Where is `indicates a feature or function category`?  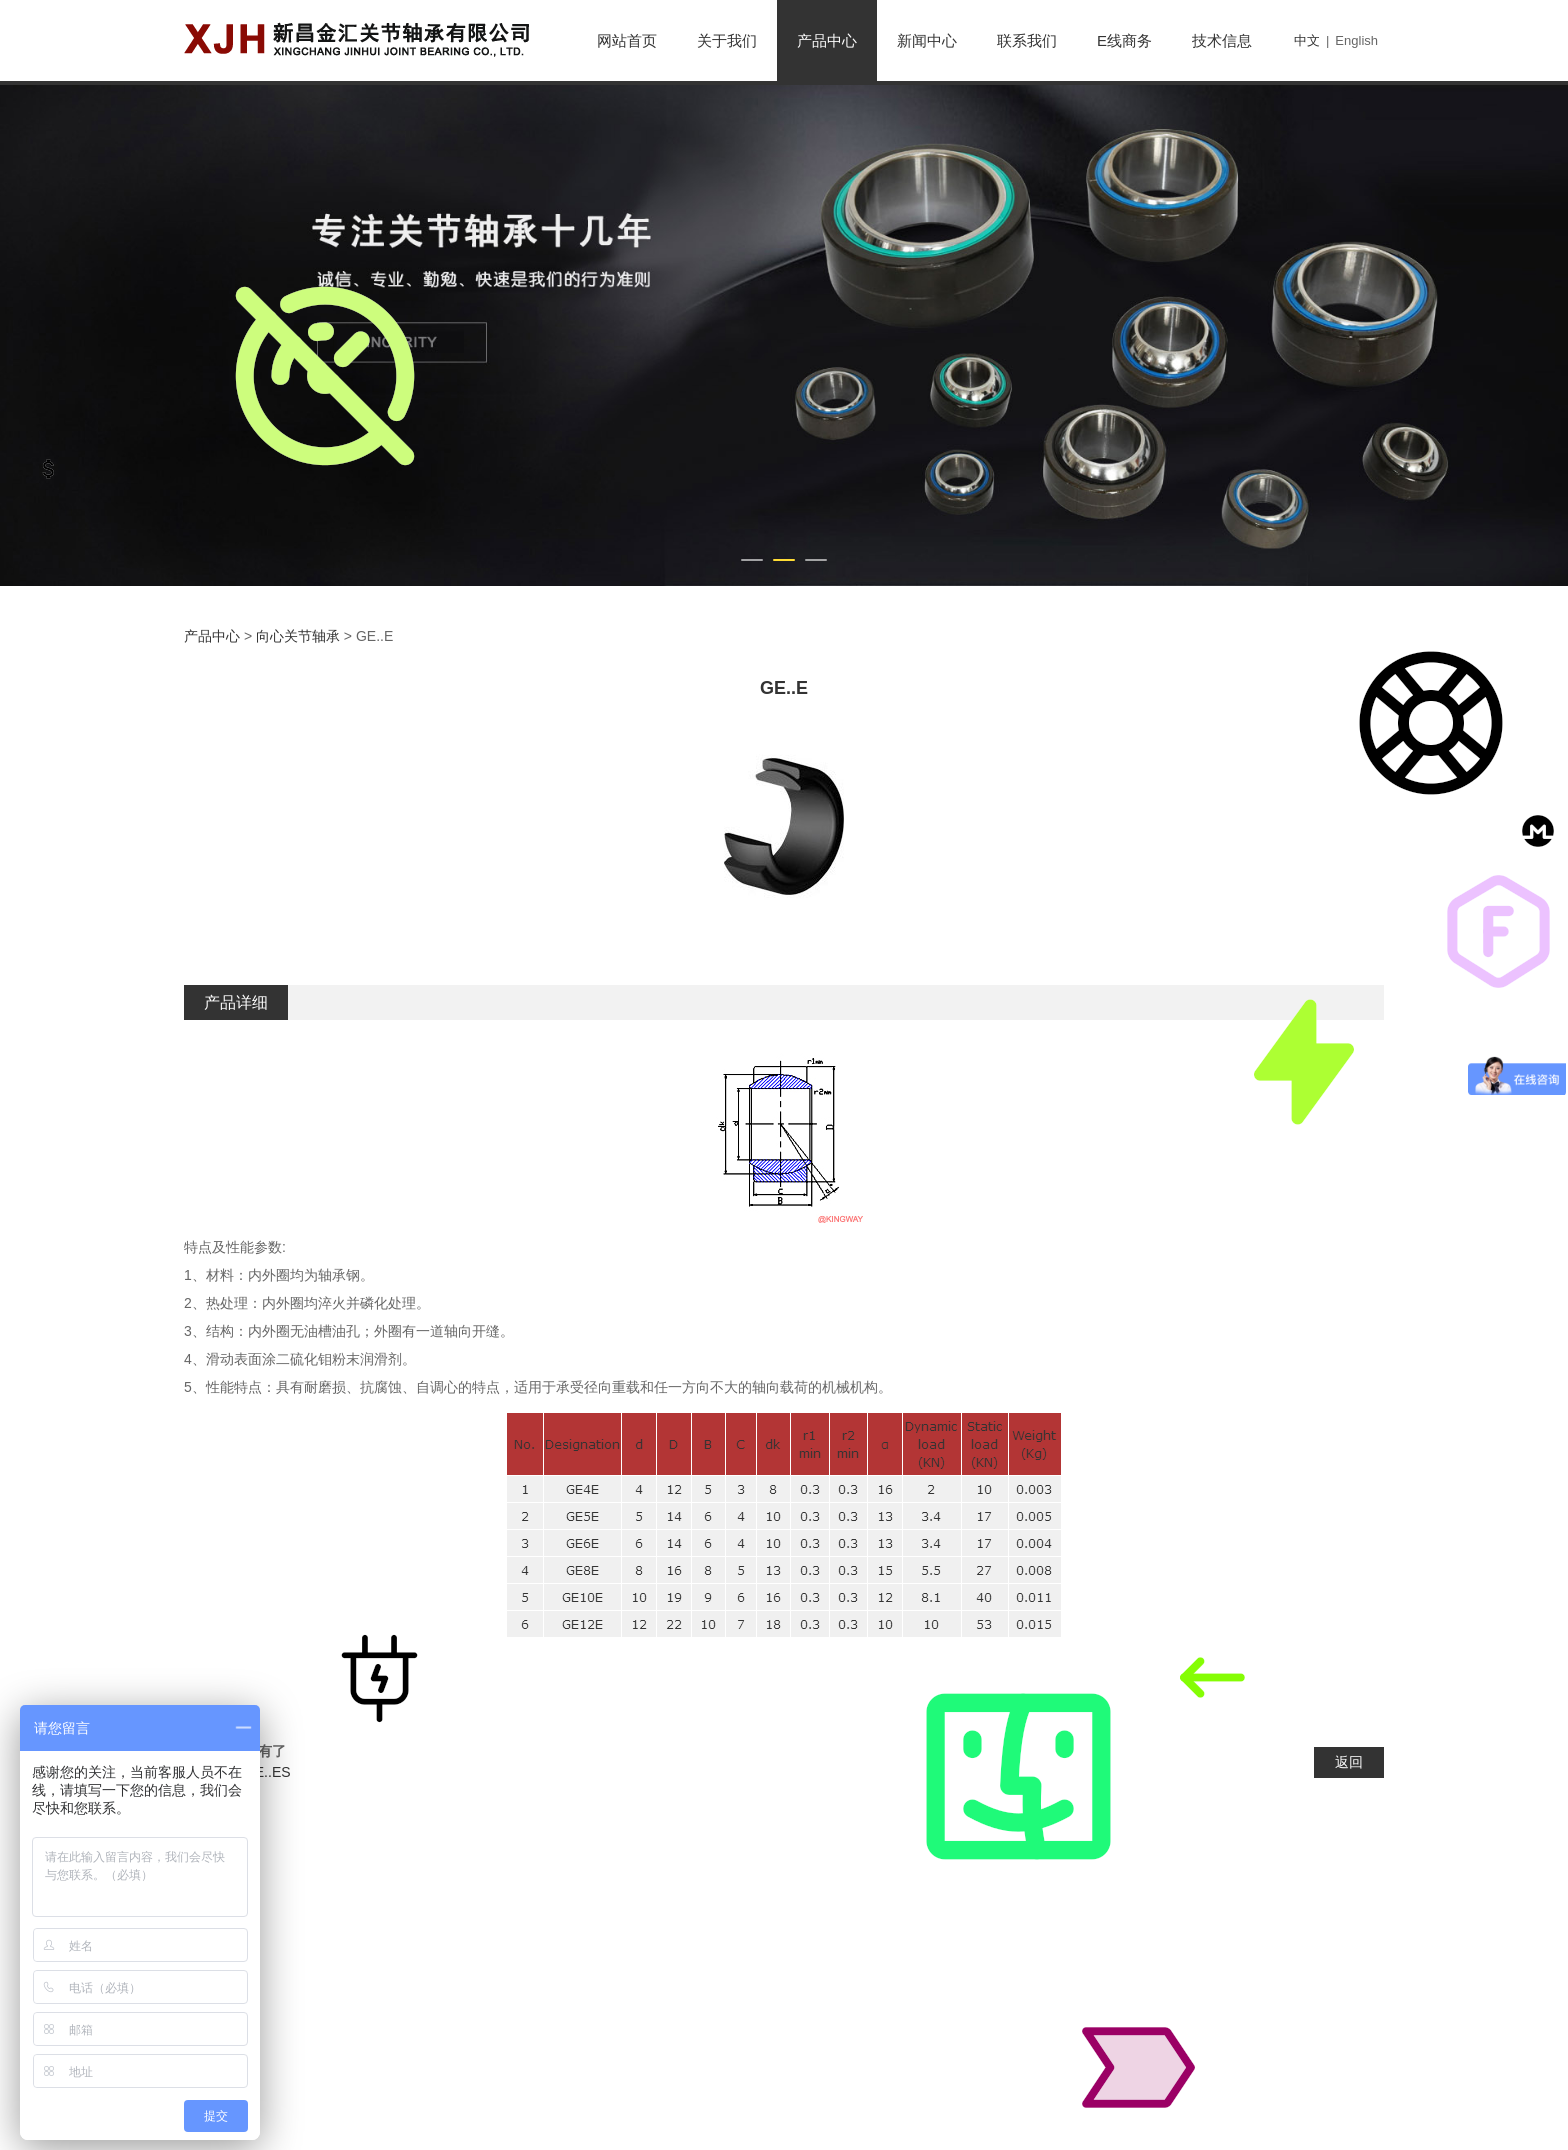
indicates a feature or function category is located at coordinates (1498, 931).